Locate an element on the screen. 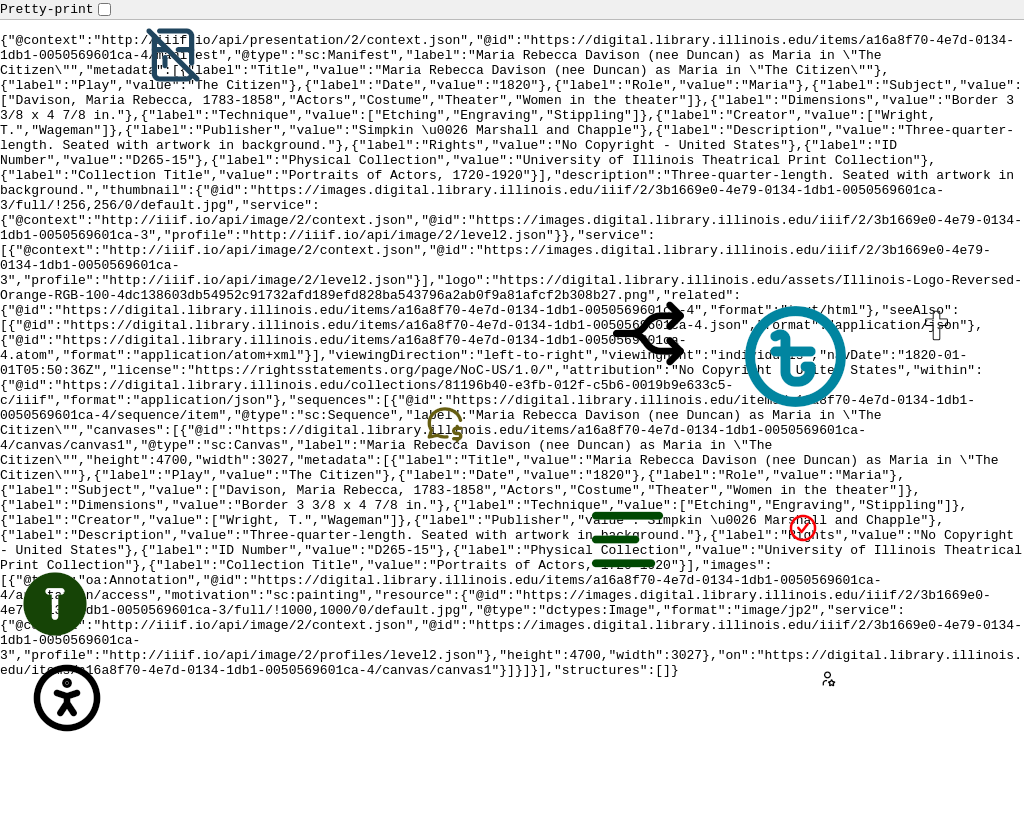 The width and height of the screenshot is (1024, 820). refrigerator or cooling feature disabled is located at coordinates (173, 55).